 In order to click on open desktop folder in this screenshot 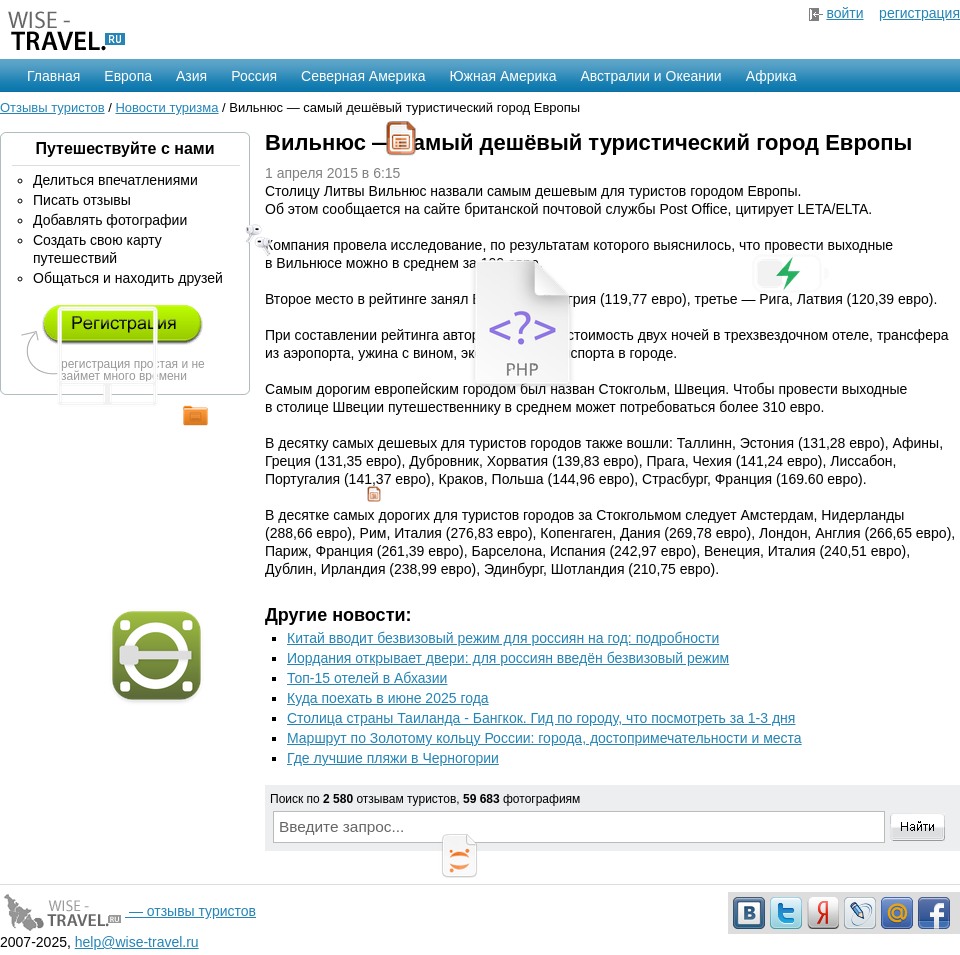, I will do `click(195, 415)`.